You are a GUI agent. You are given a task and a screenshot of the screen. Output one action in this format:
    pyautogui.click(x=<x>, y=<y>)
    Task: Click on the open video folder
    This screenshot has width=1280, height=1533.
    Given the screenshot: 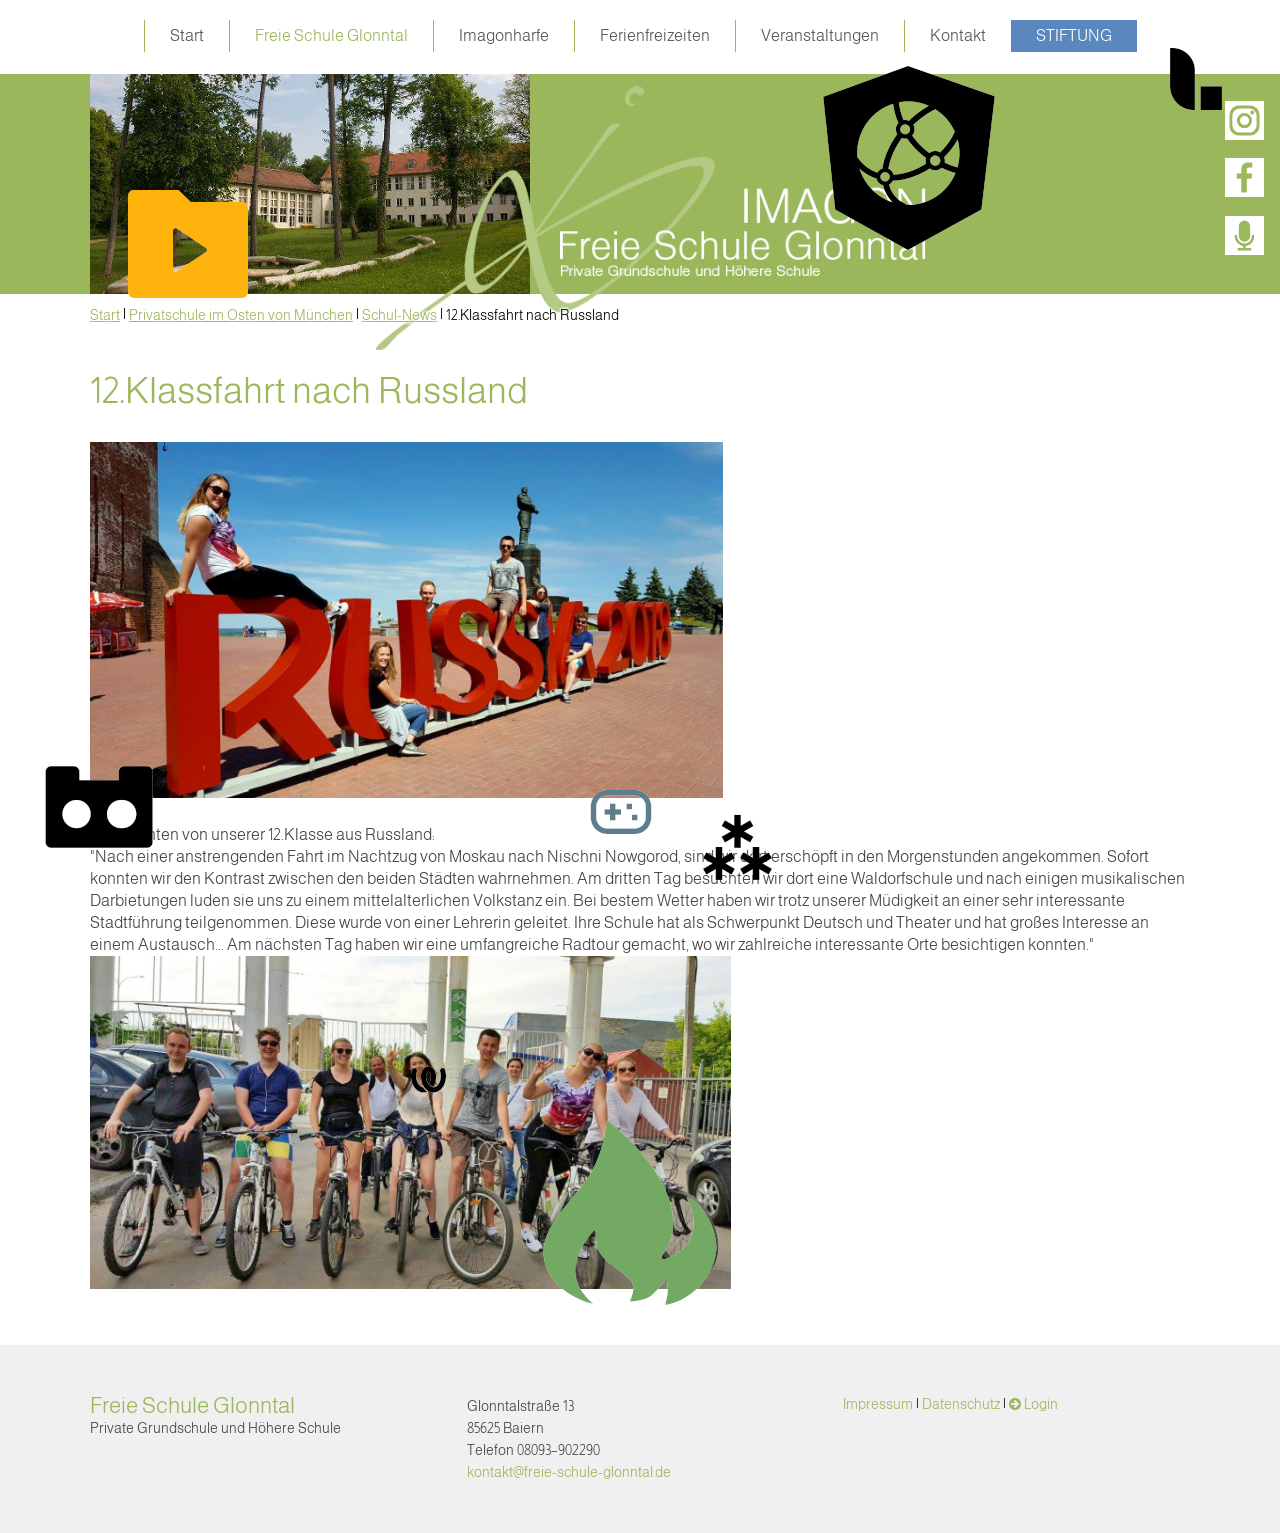 What is the action you would take?
    pyautogui.click(x=188, y=244)
    